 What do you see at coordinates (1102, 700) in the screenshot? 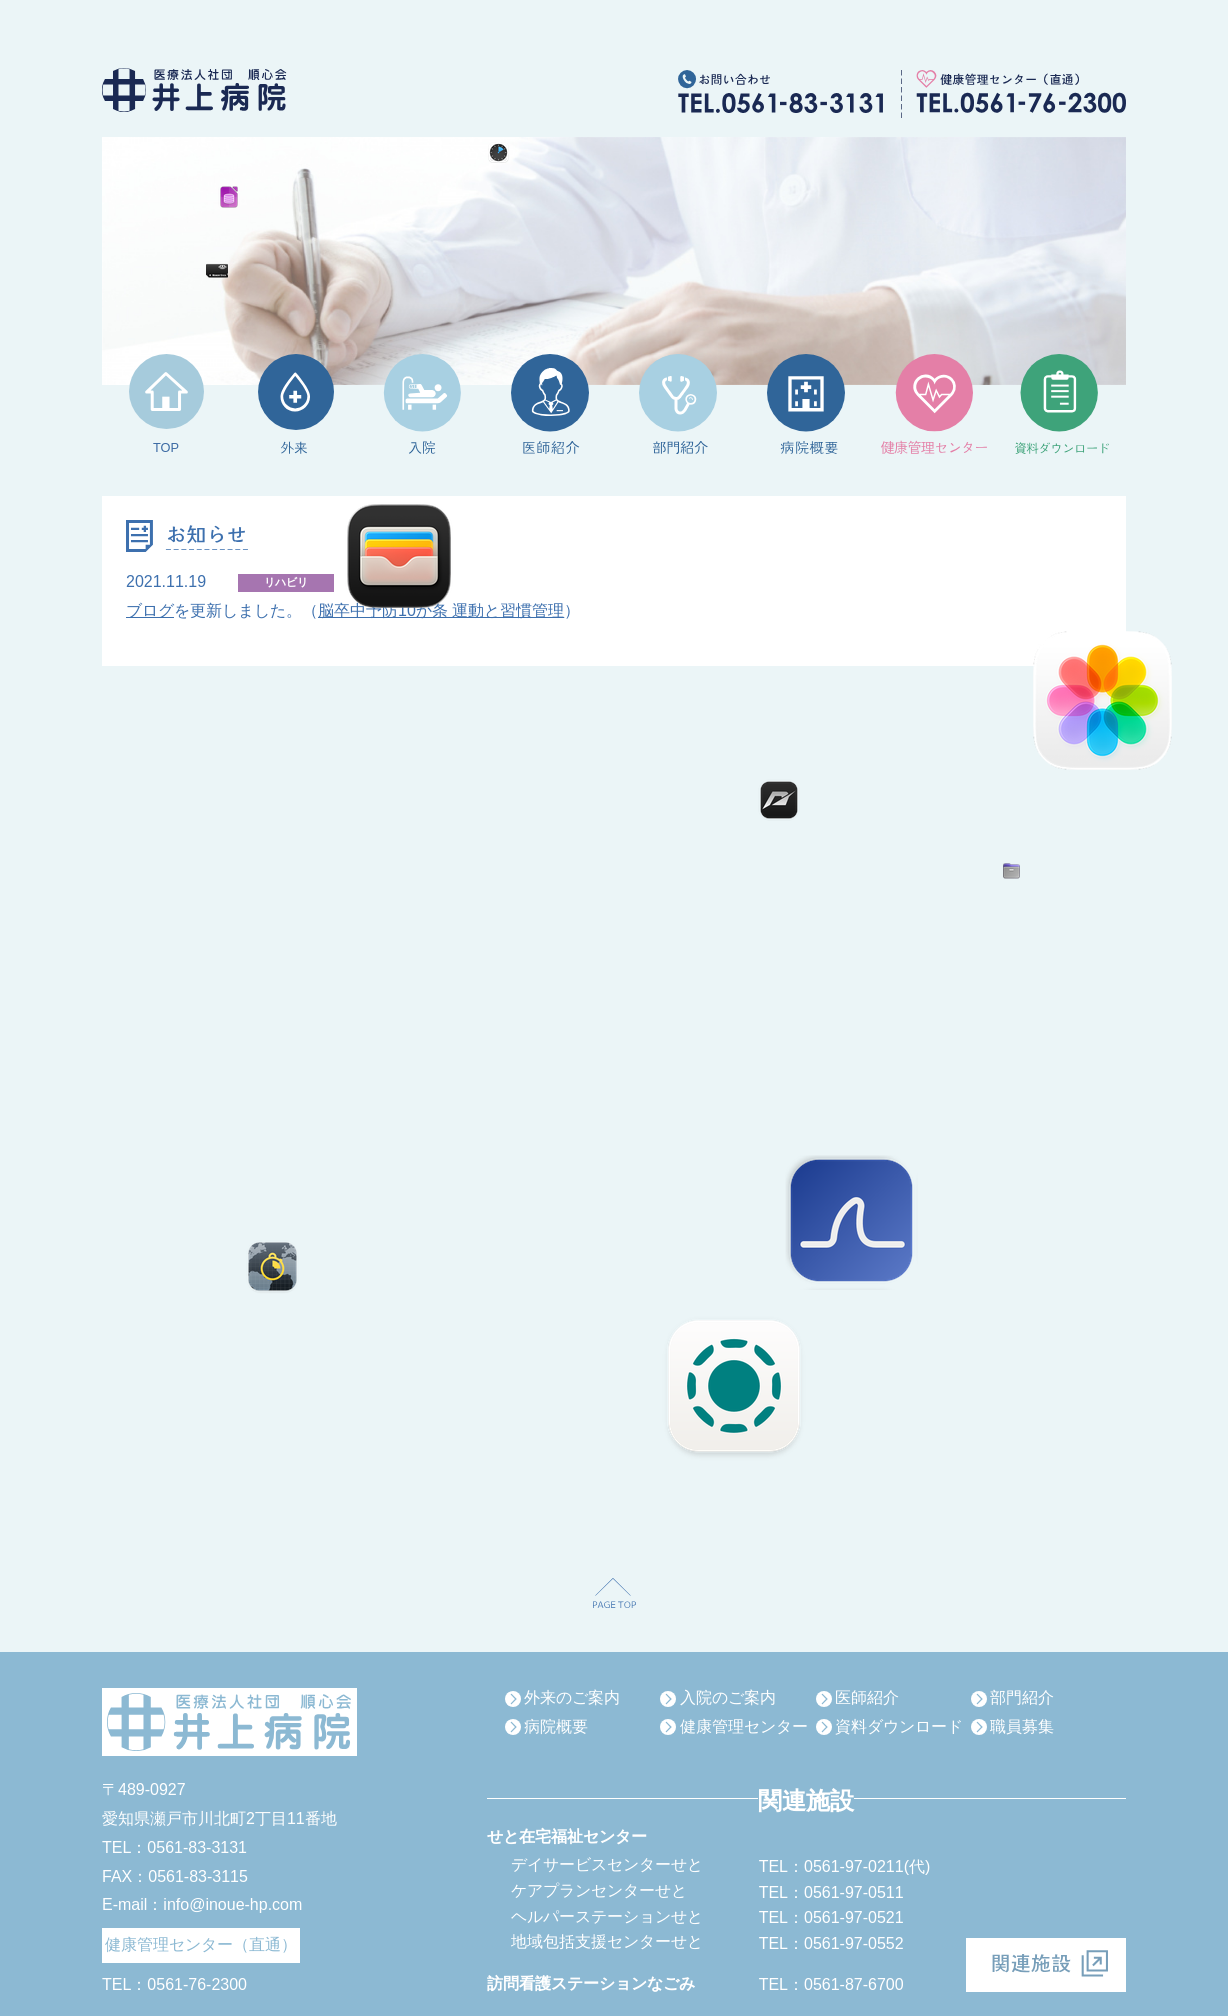
I see `open the Photos app` at bounding box center [1102, 700].